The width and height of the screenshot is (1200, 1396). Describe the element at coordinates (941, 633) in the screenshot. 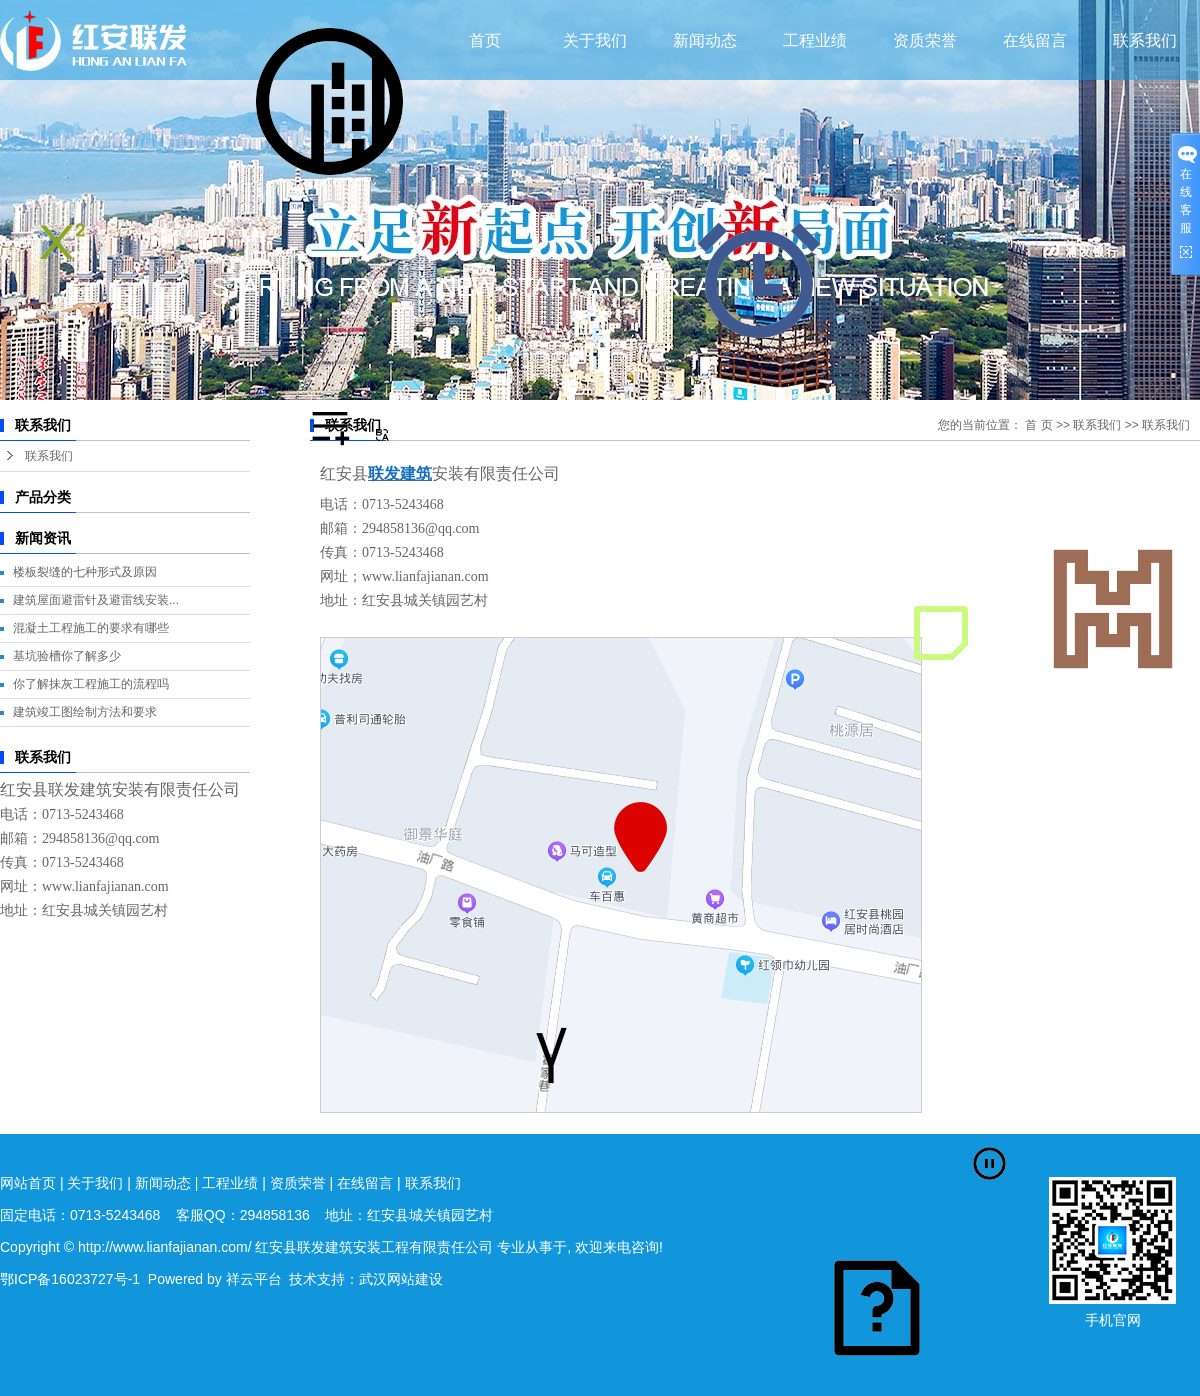

I see `create a new sticky note` at that location.